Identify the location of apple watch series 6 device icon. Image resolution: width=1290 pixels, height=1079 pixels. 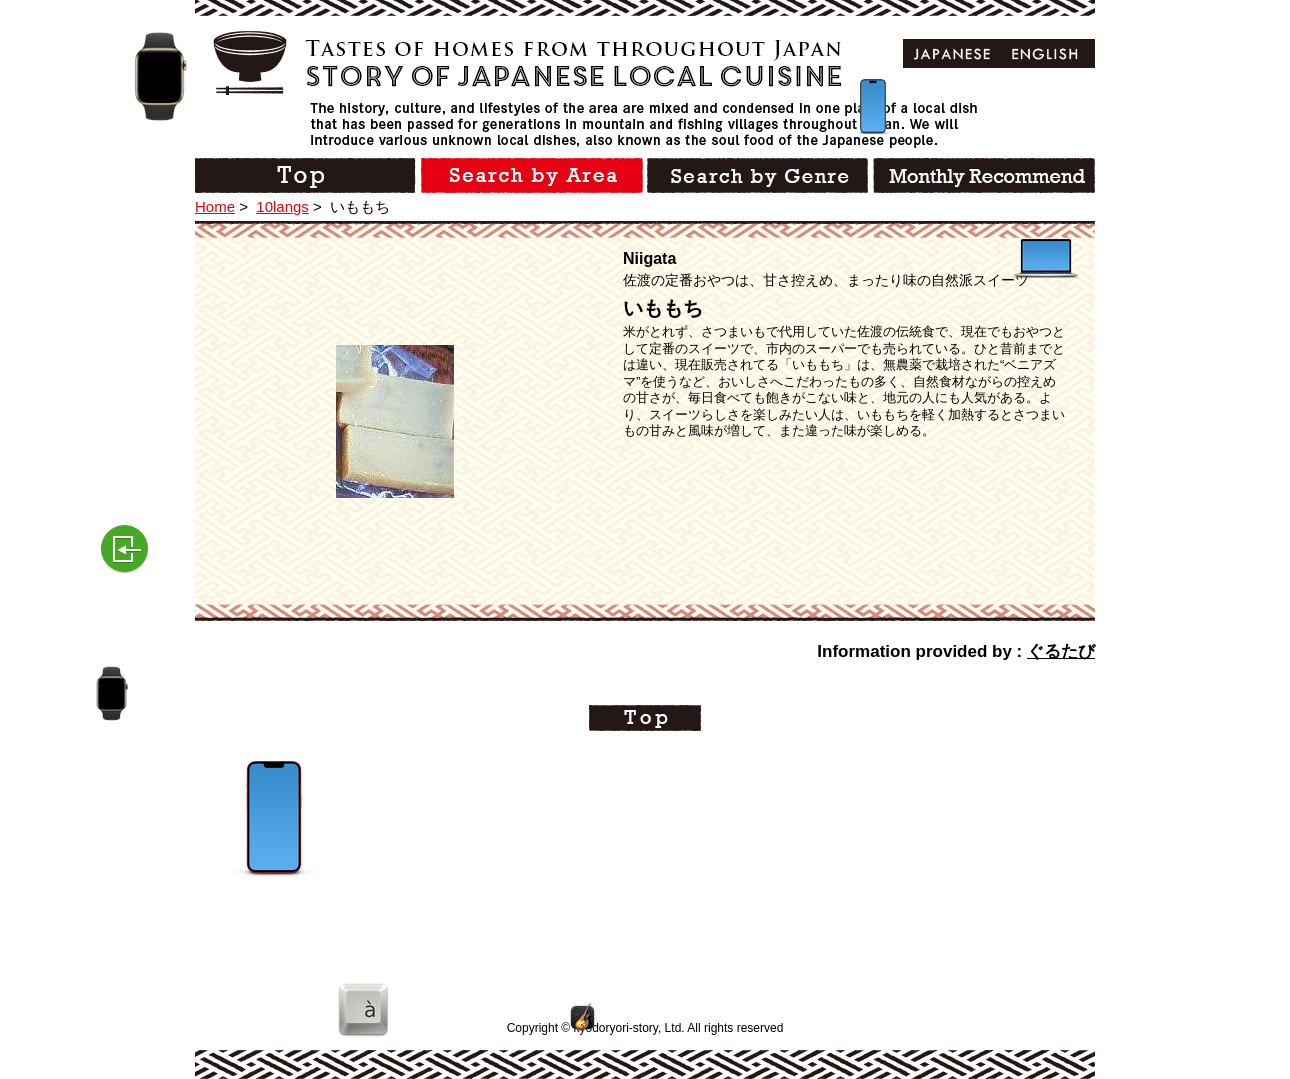
(159, 76).